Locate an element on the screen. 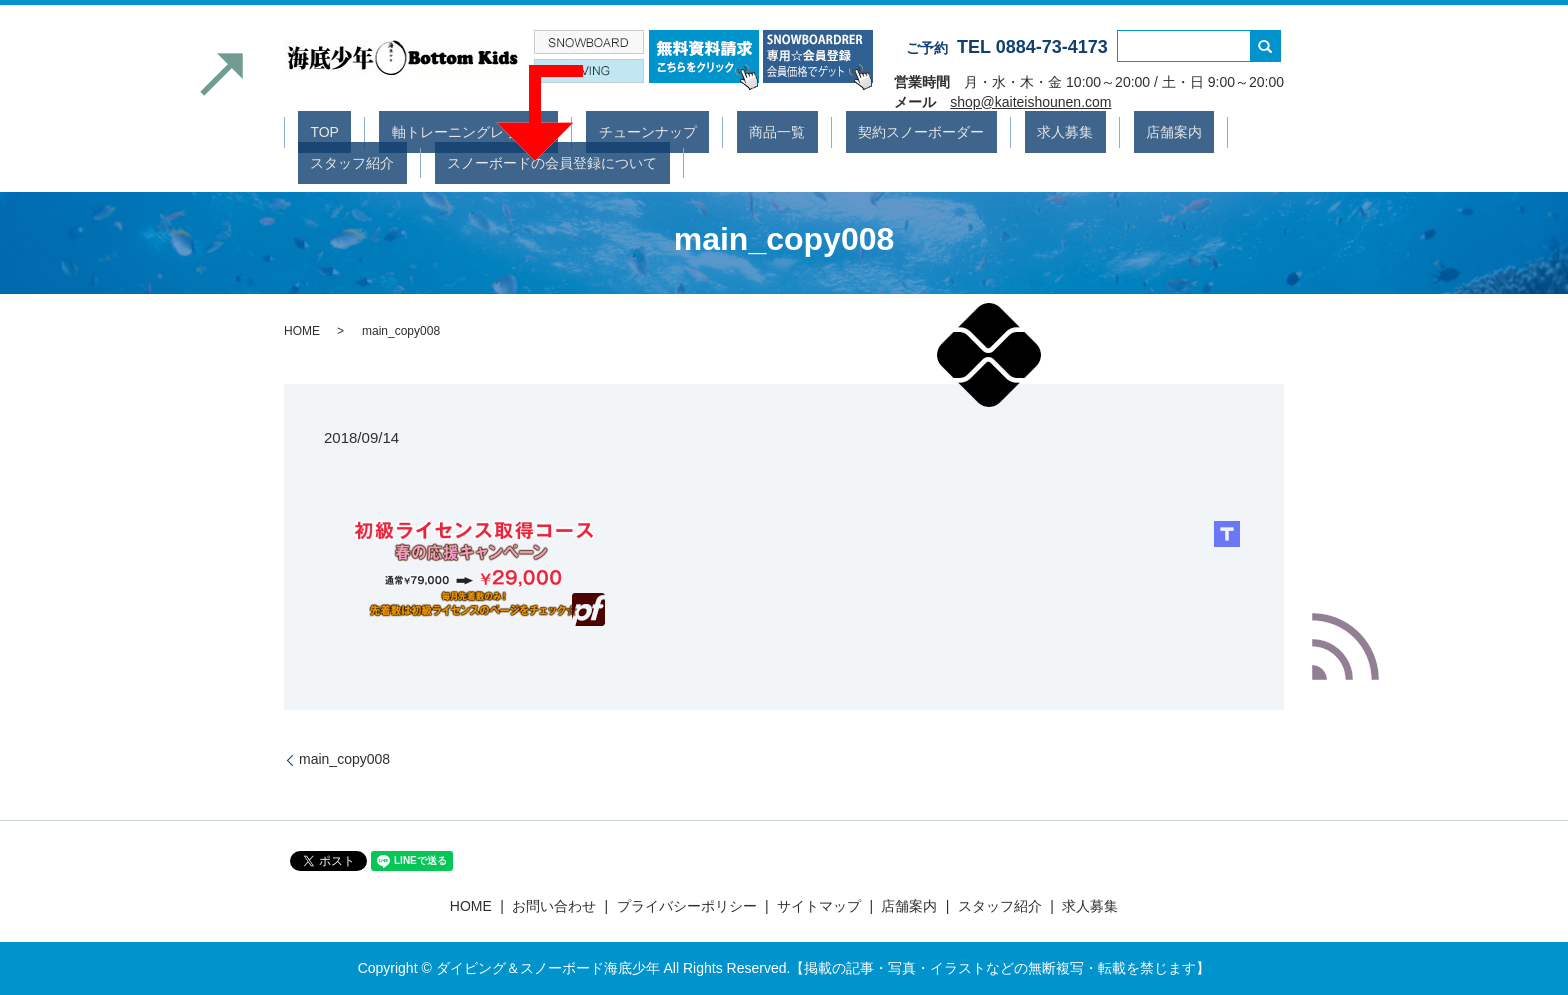  navigate back and down in a menu hierarchy is located at coordinates (541, 107).